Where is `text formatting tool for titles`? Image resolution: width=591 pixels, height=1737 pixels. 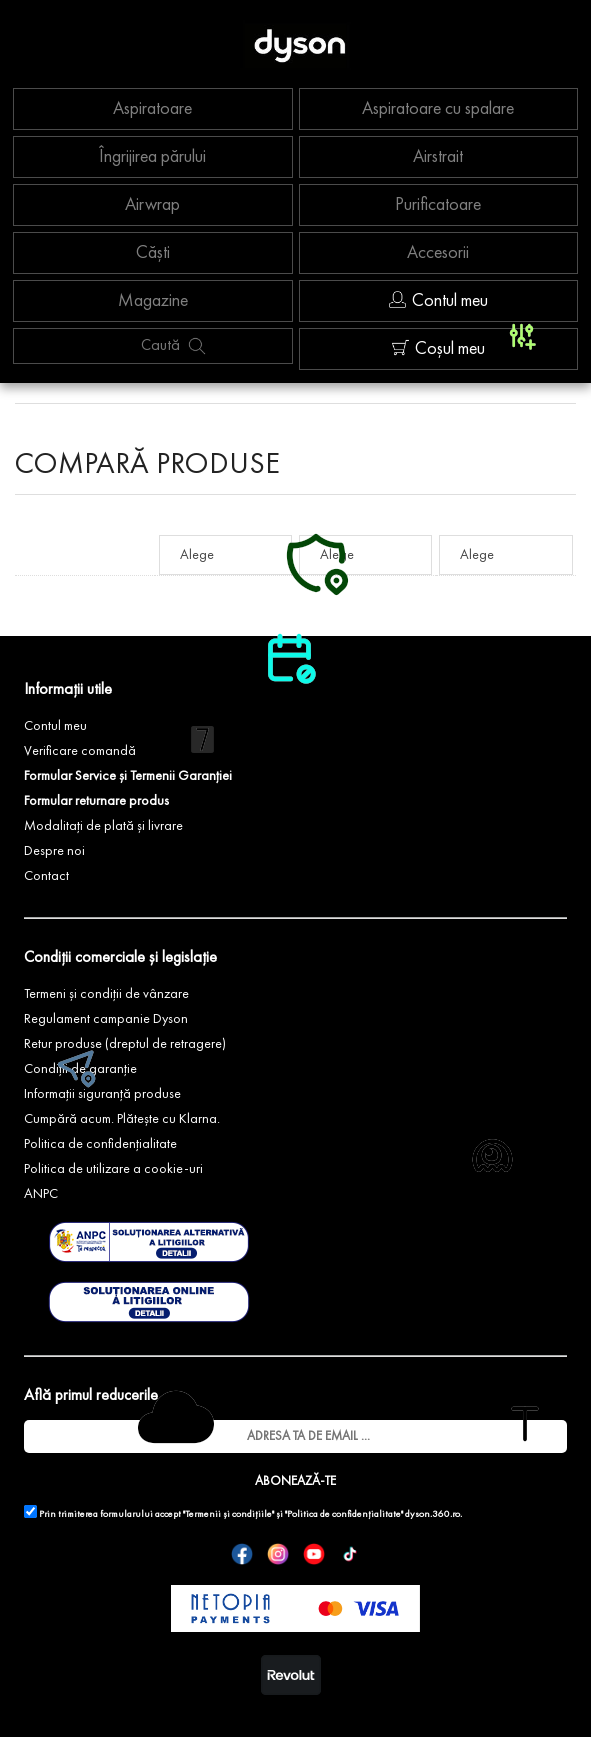 text formatting tool for titles is located at coordinates (525, 1424).